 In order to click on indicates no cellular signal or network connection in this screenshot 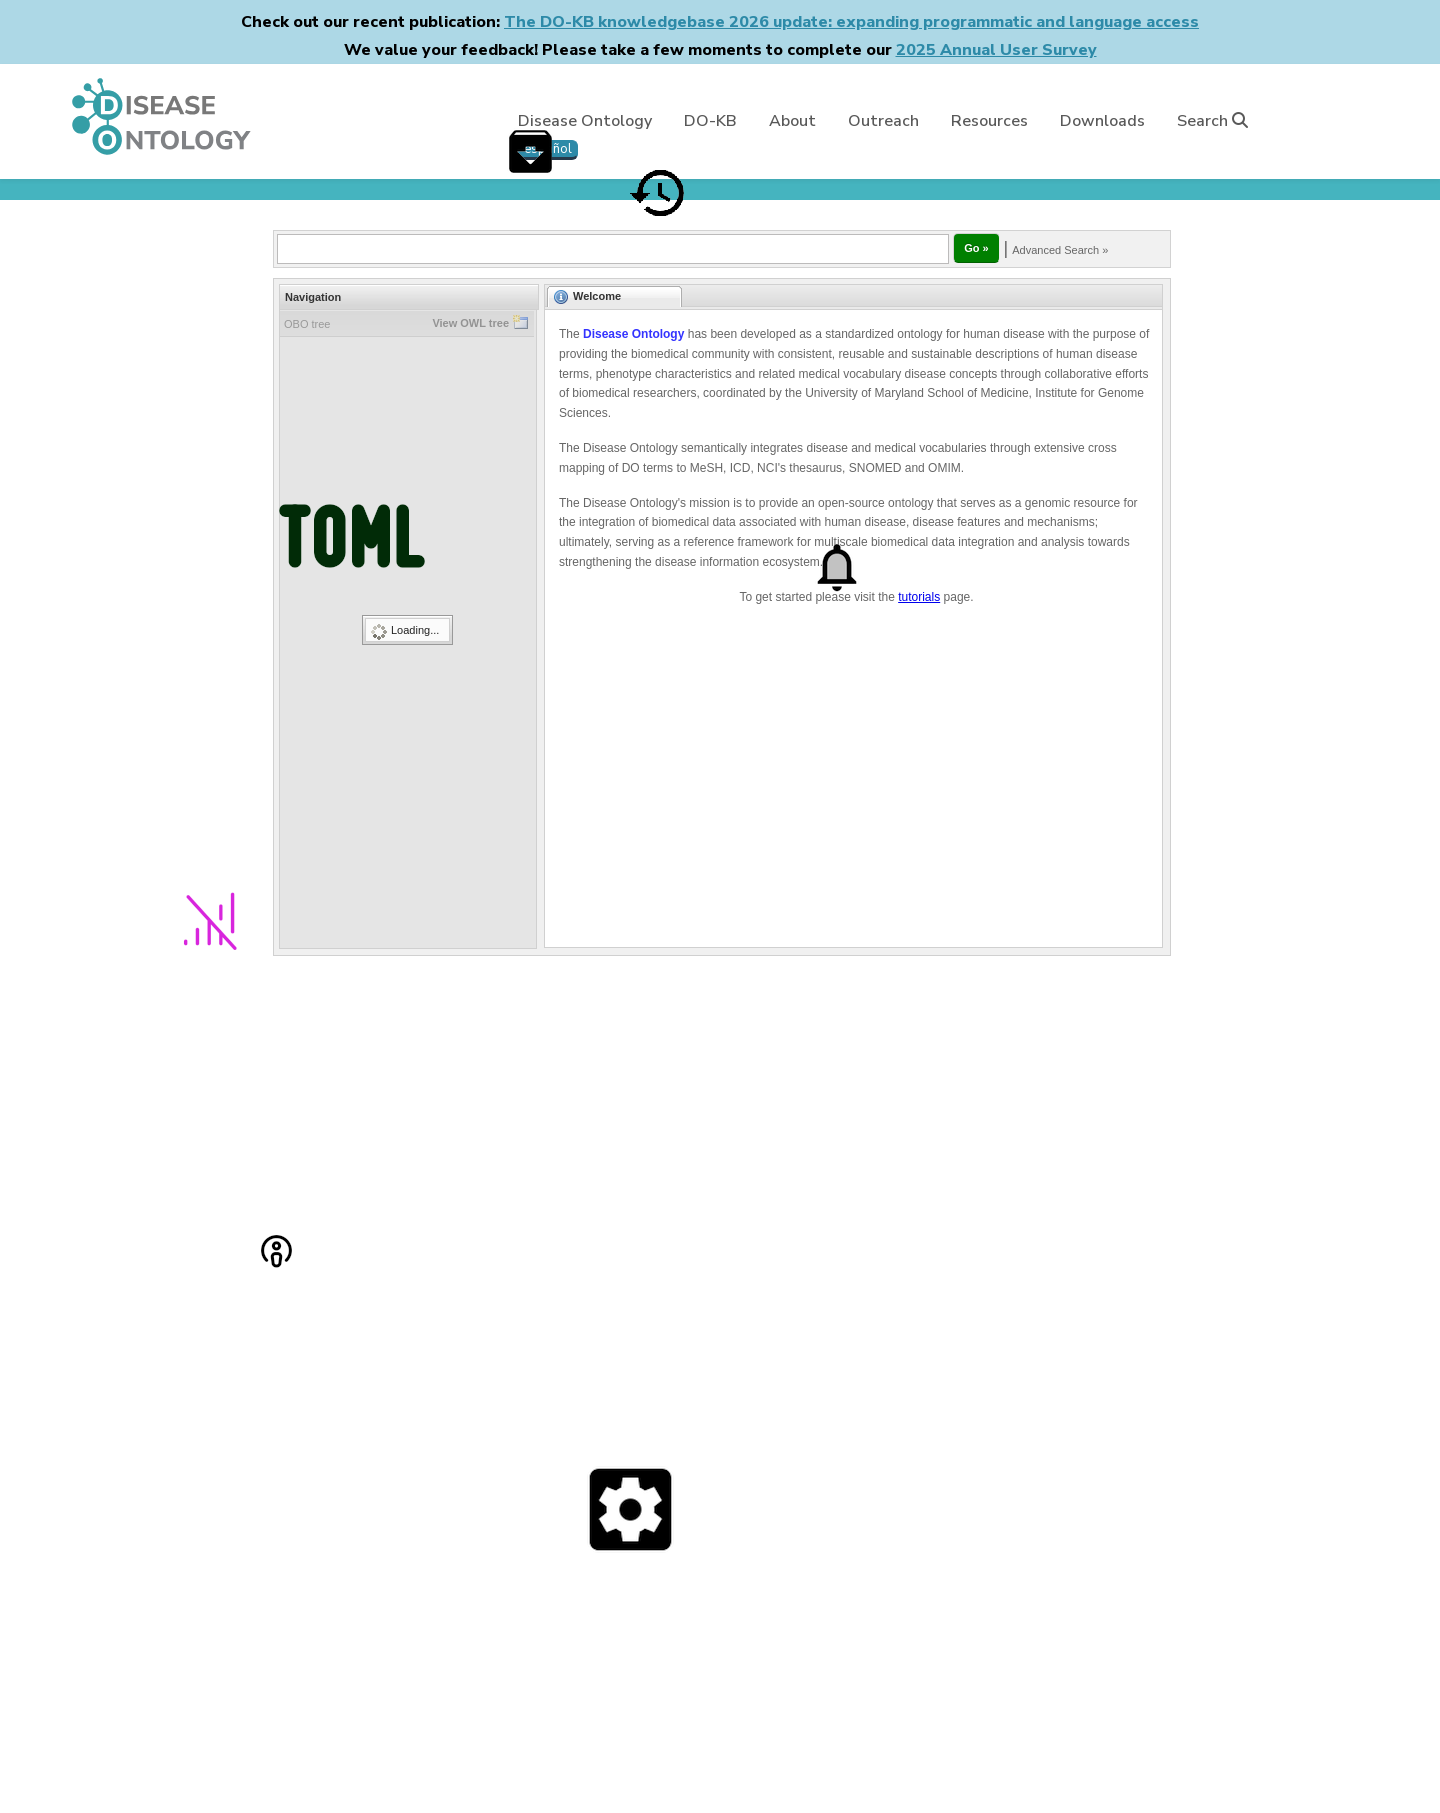, I will do `click(211, 922)`.